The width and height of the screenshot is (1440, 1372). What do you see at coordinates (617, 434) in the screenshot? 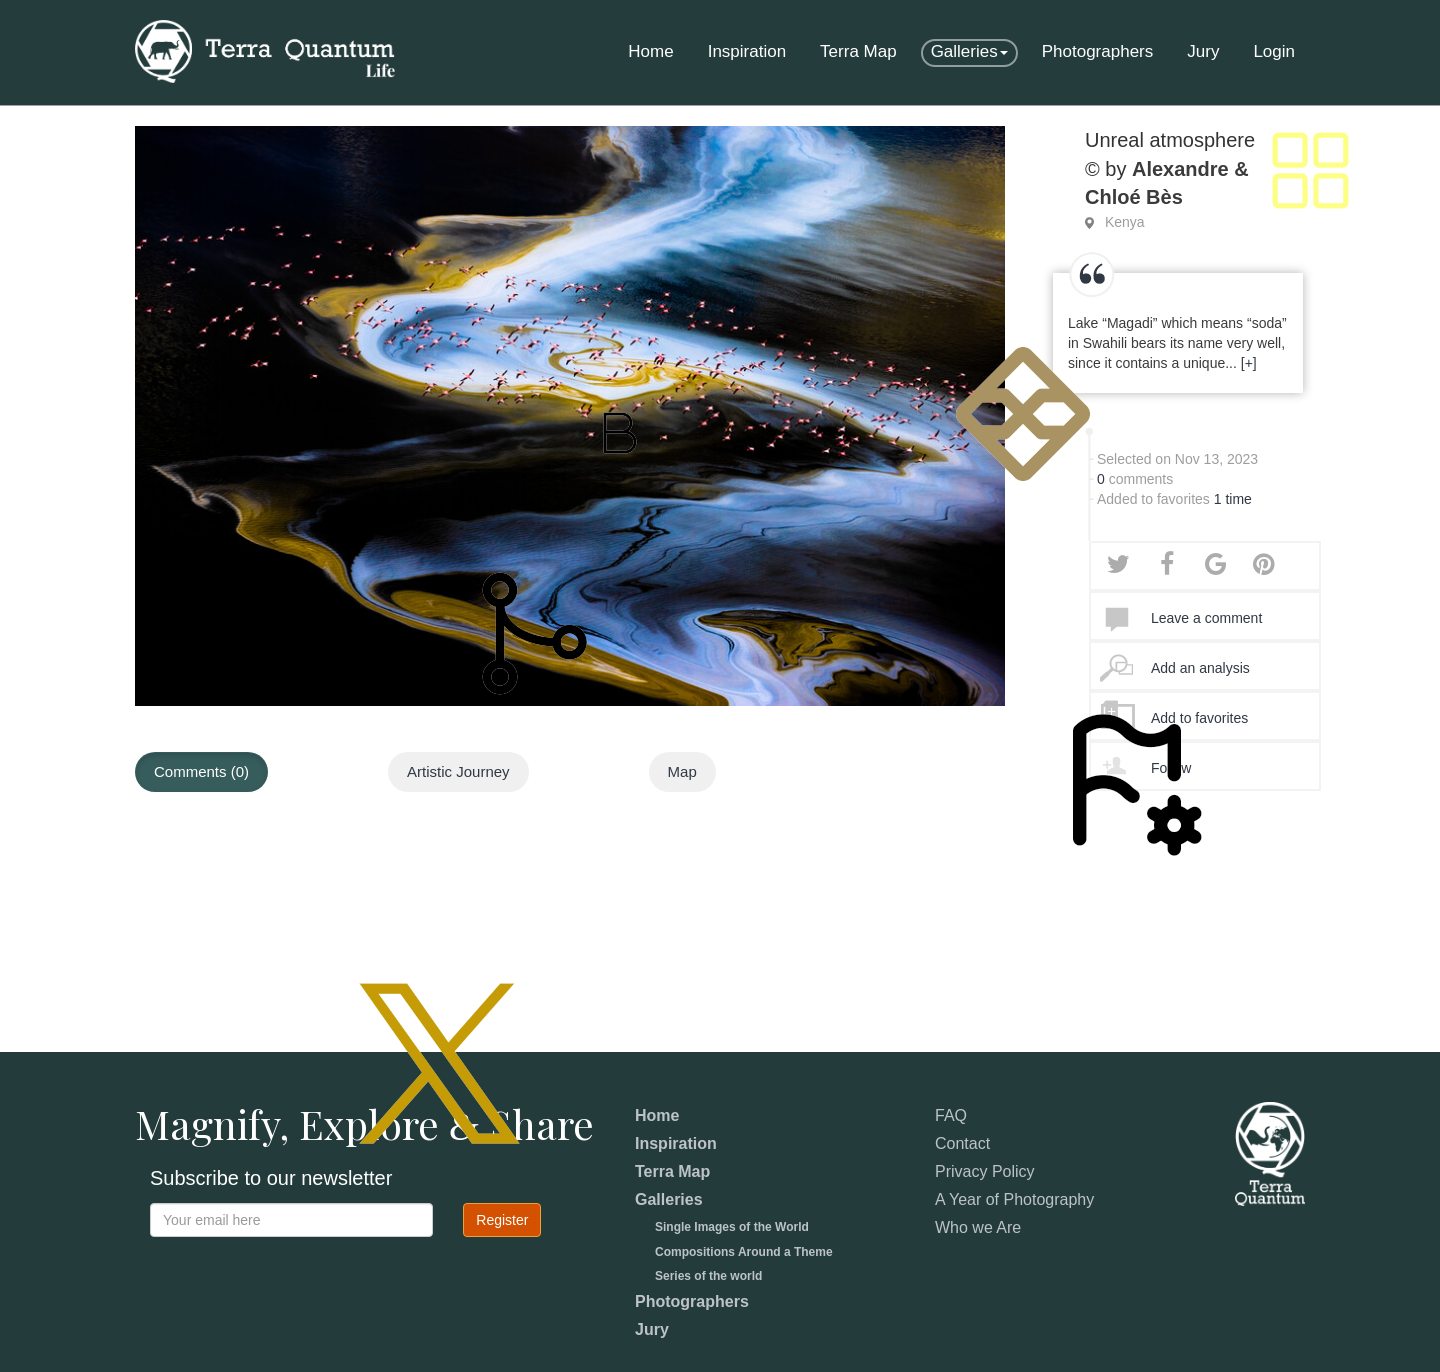
I see `apply bold formatting to selected text` at bounding box center [617, 434].